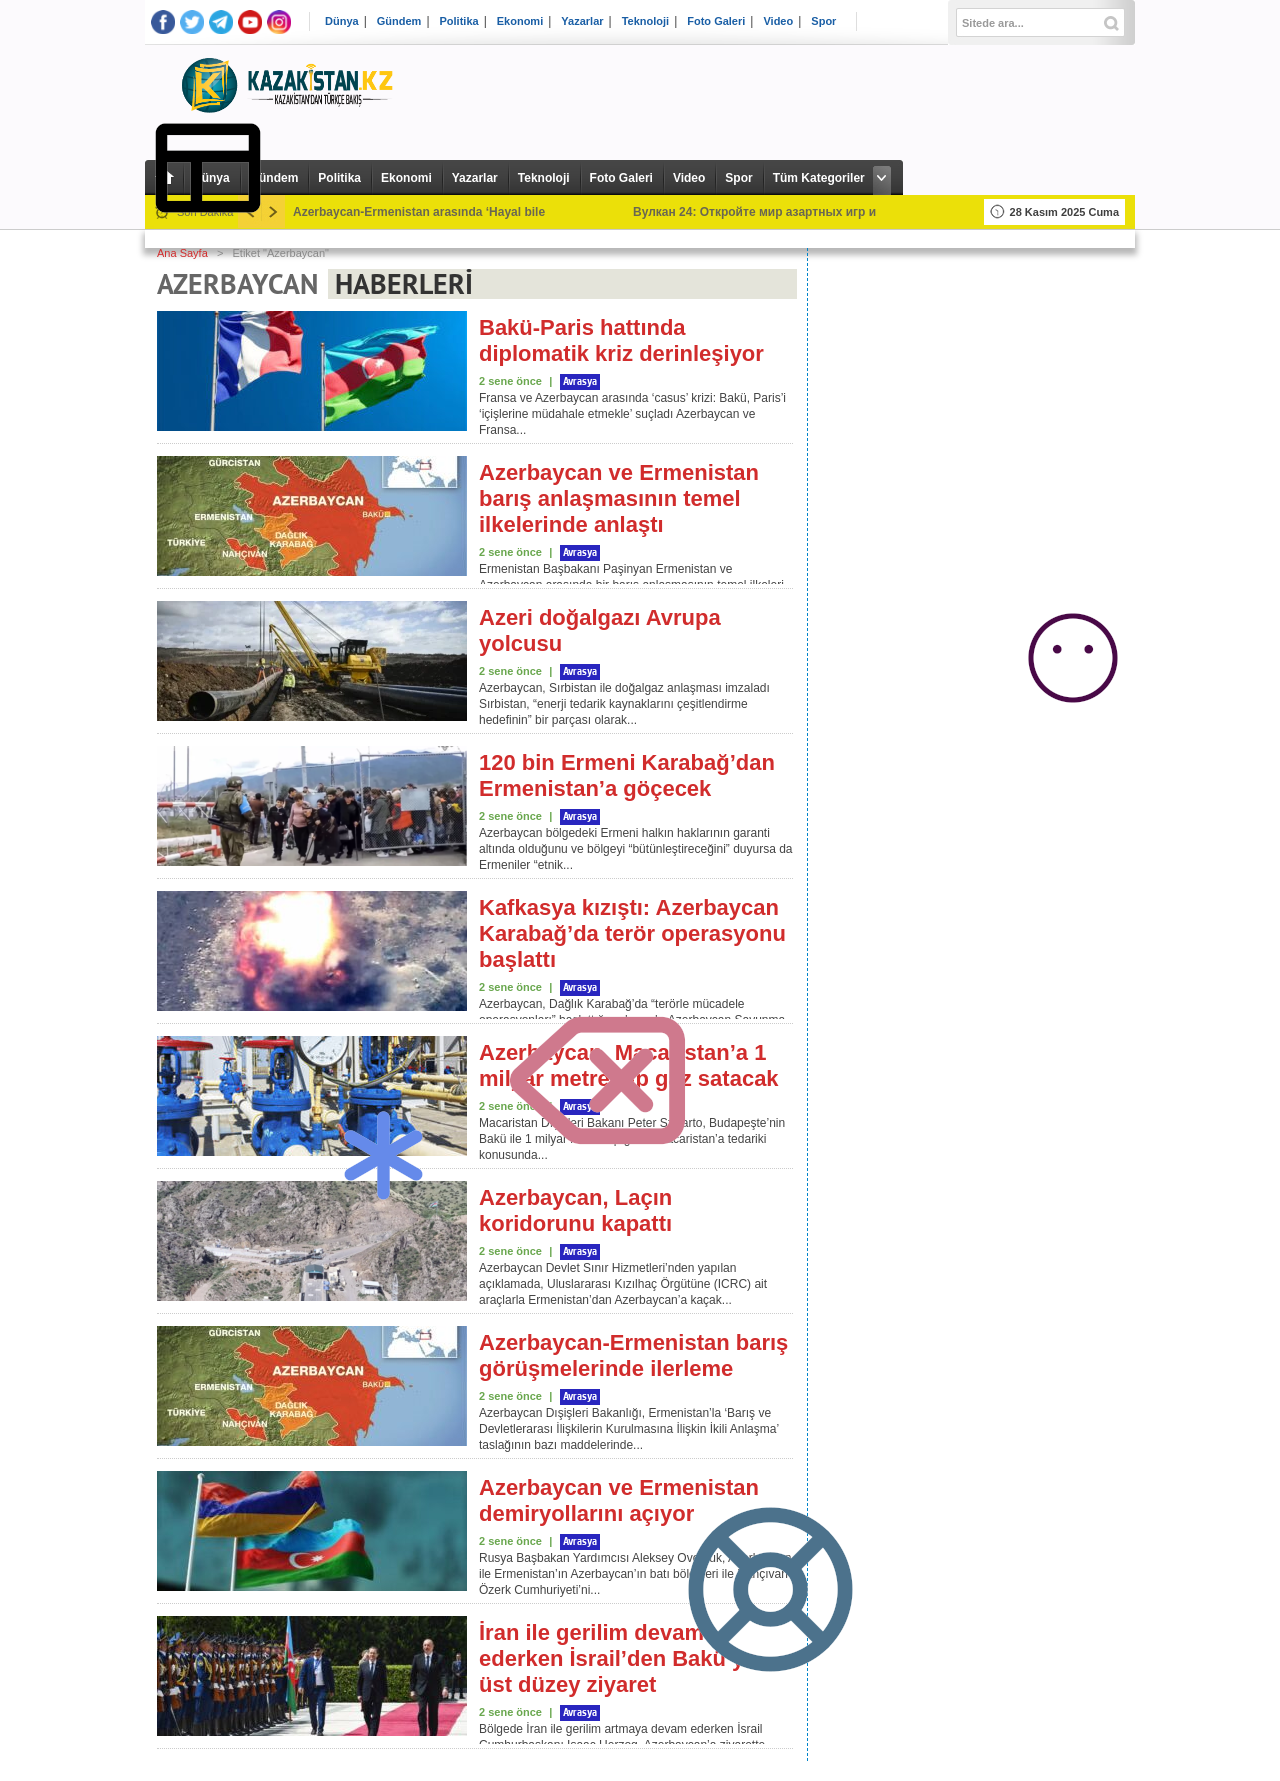 The height and width of the screenshot is (1781, 1280). What do you see at coordinates (1073, 658) in the screenshot?
I see `neutral reaction or feedback option` at bounding box center [1073, 658].